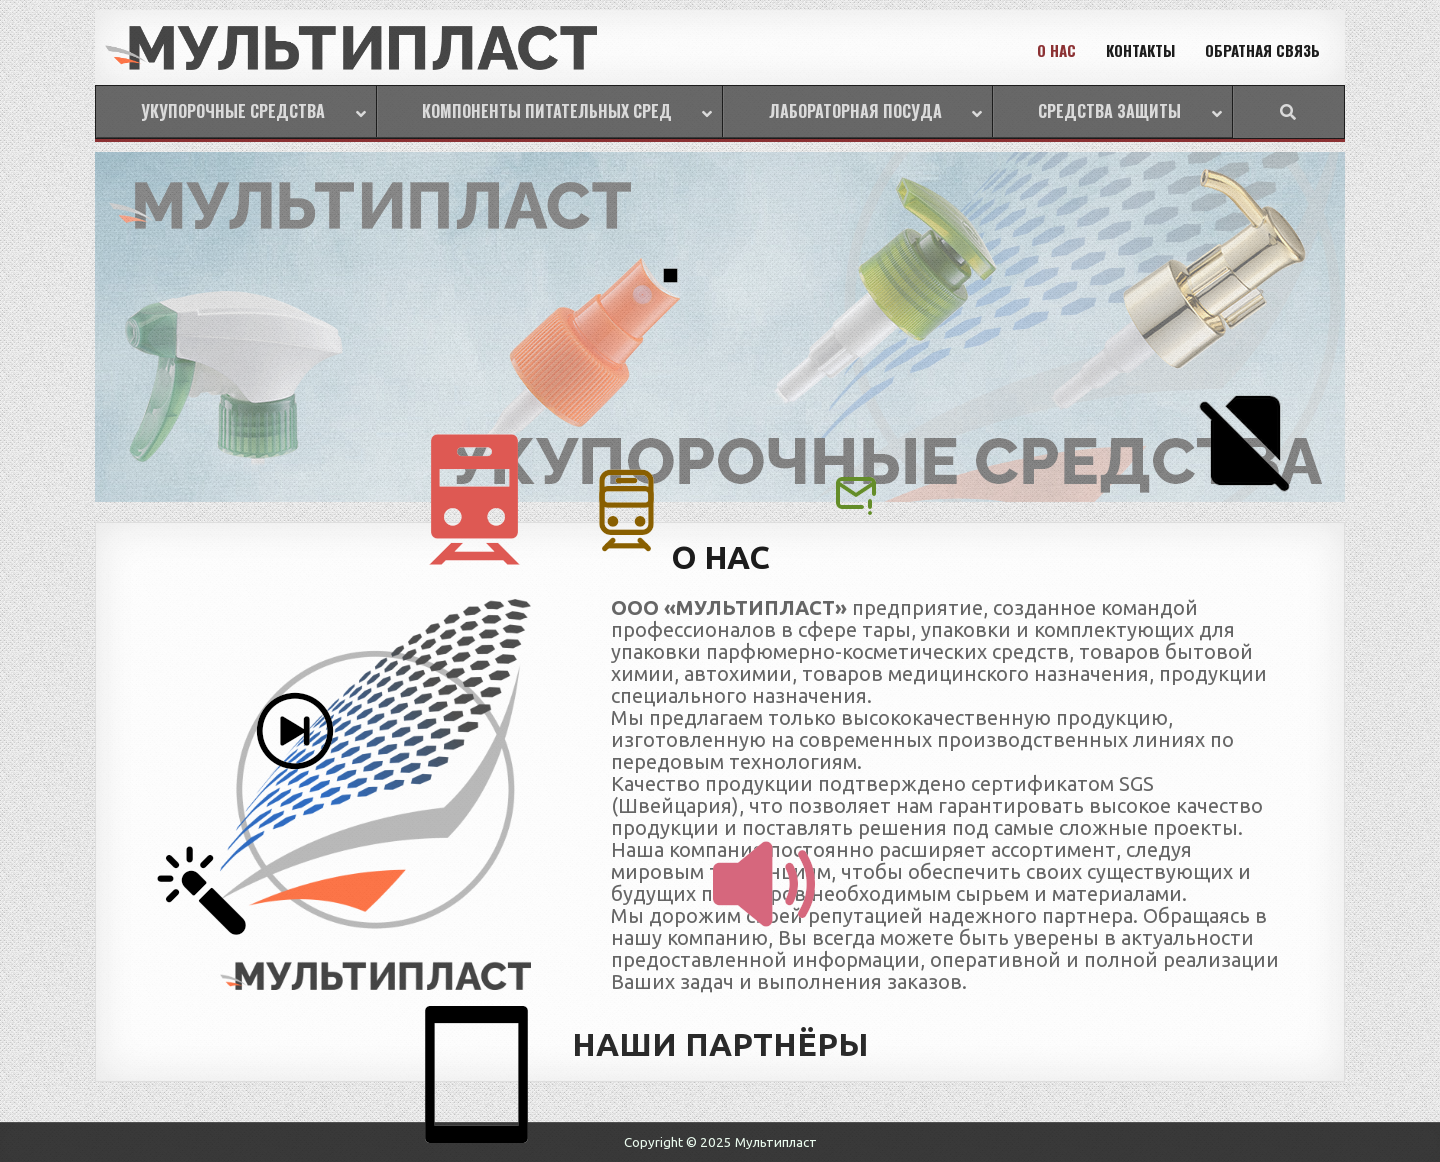 The width and height of the screenshot is (1440, 1162). What do you see at coordinates (476, 1074) in the screenshot?
I see `switch to tablet display mode` at bounding box center [476, 1074].